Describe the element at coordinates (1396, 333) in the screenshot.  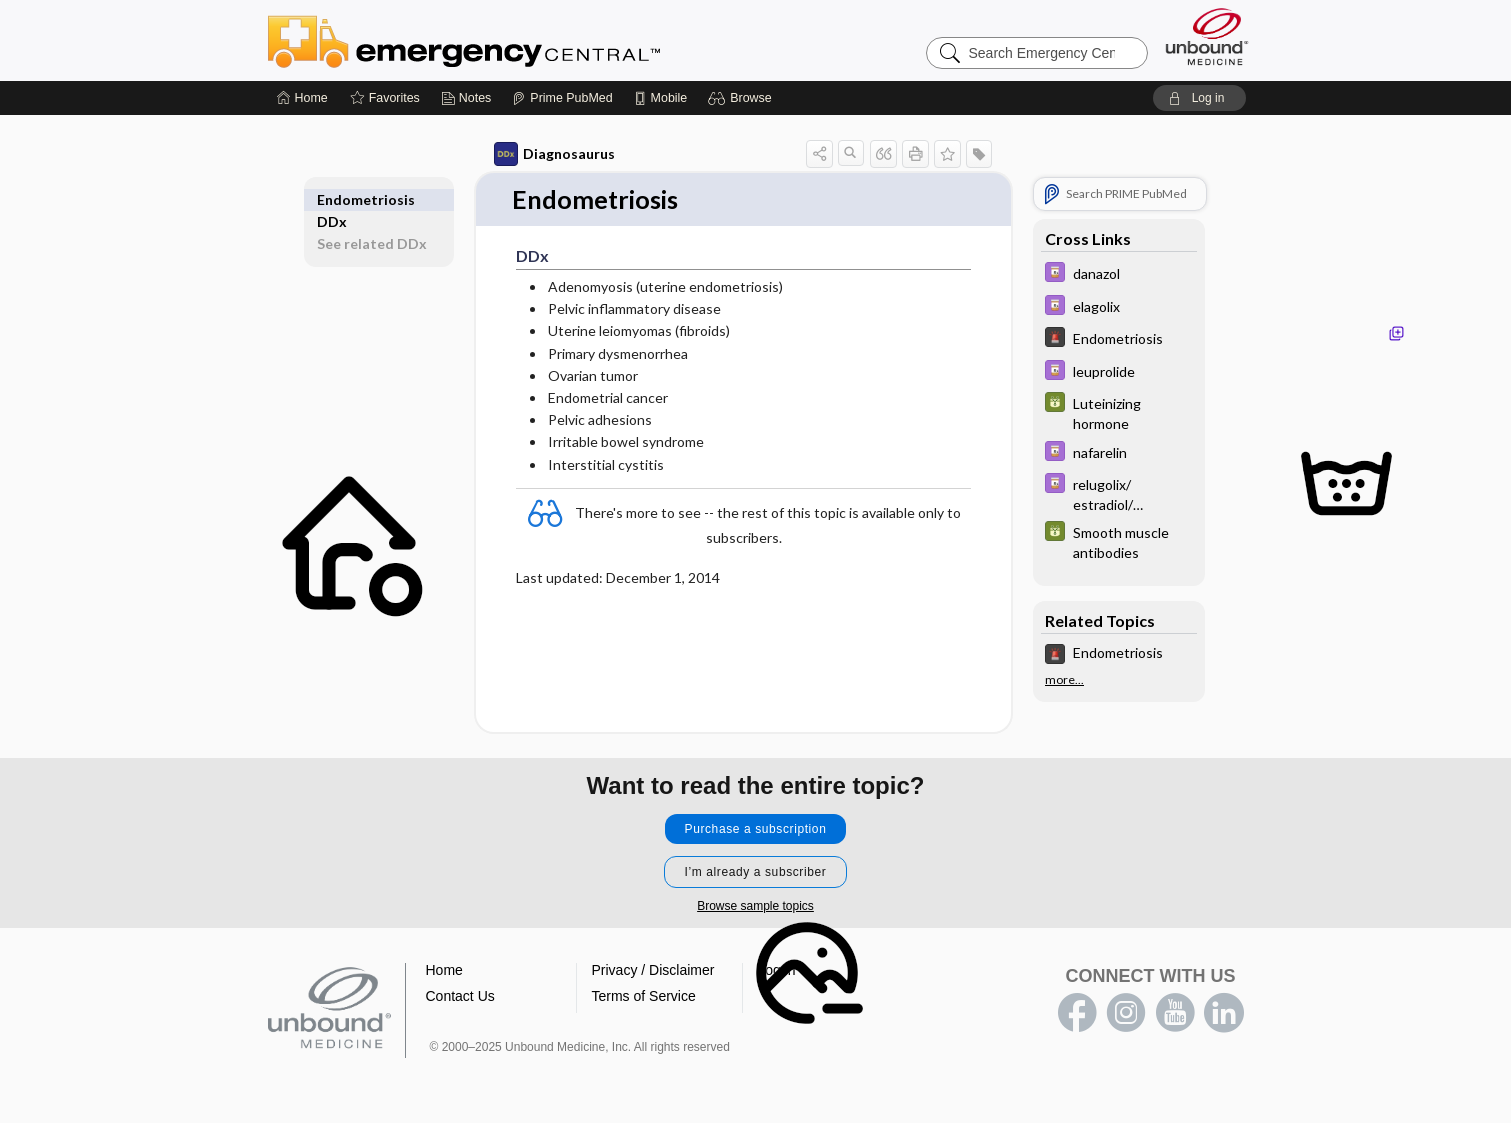
I see `add a new item to your library` at that location.